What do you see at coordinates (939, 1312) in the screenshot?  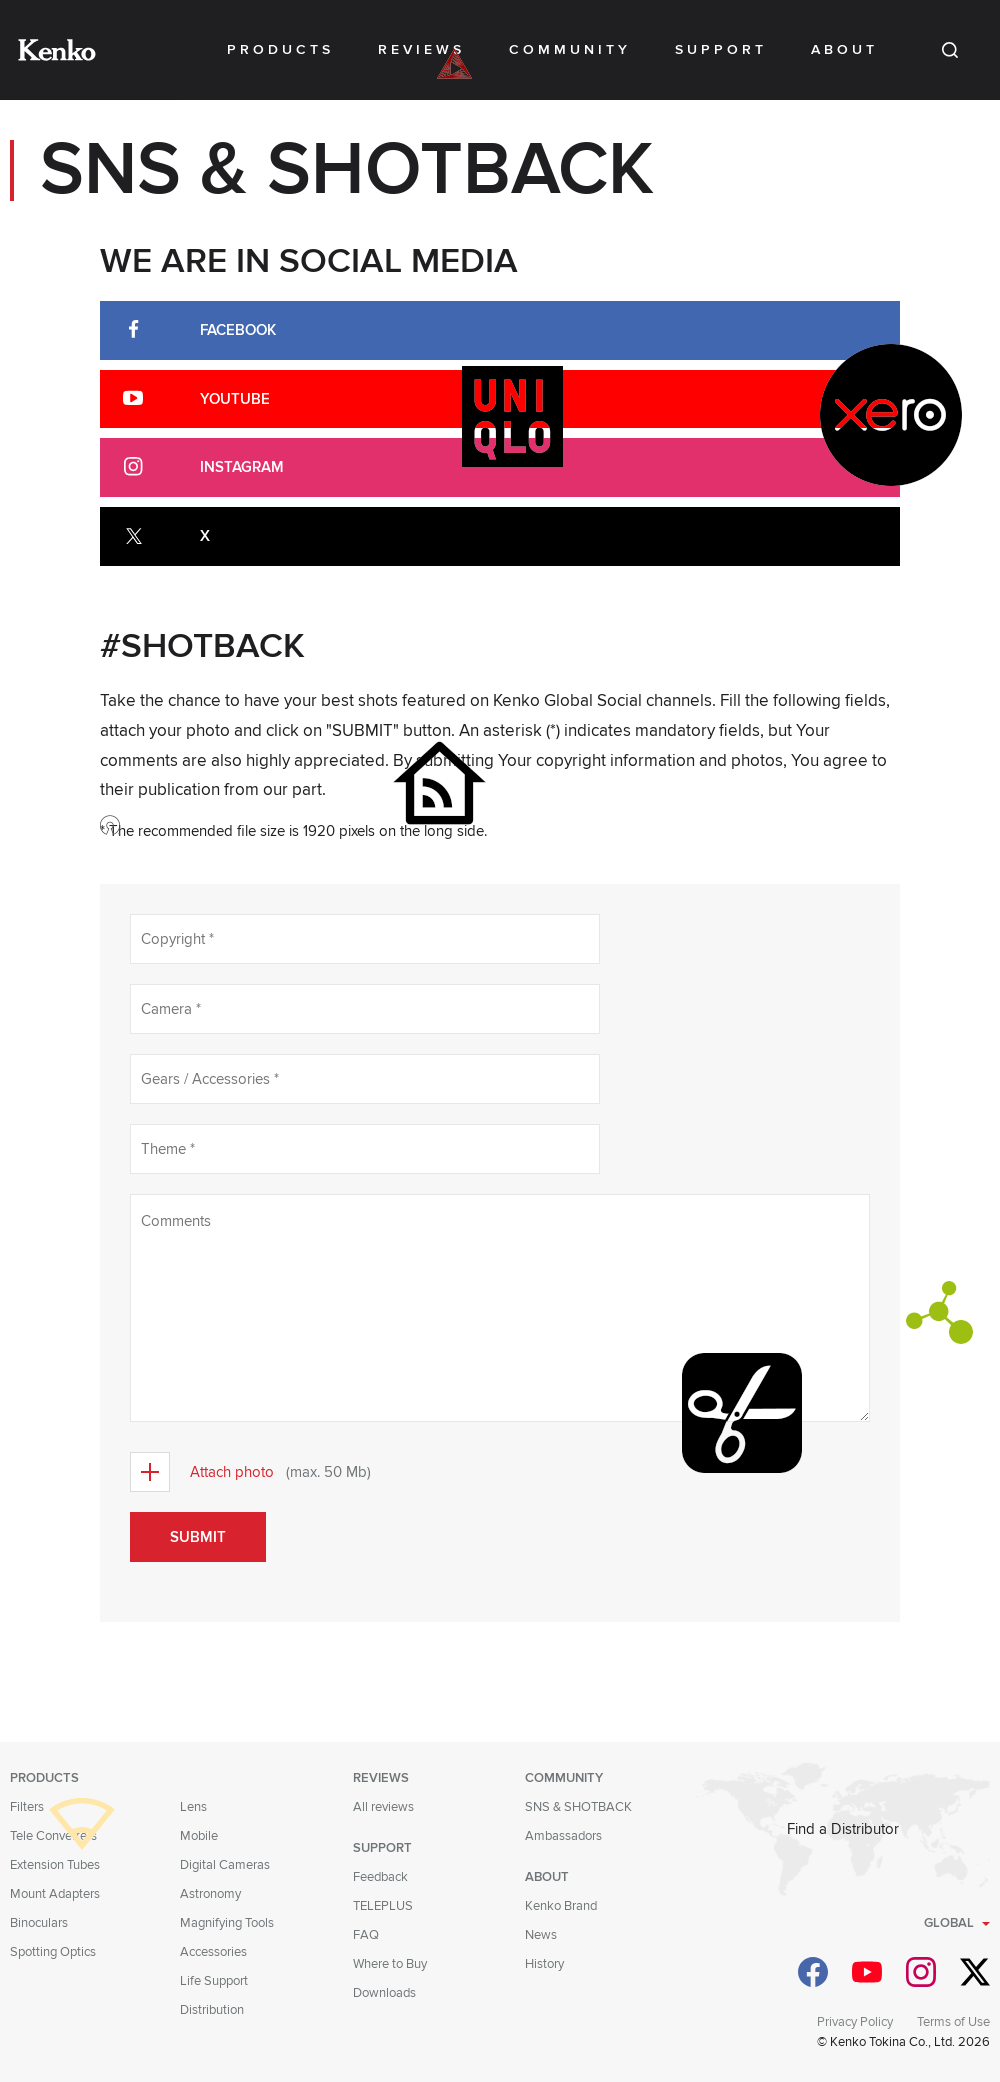 I see `moleculer microservices framework logo` at bounding box center [939, 1312].